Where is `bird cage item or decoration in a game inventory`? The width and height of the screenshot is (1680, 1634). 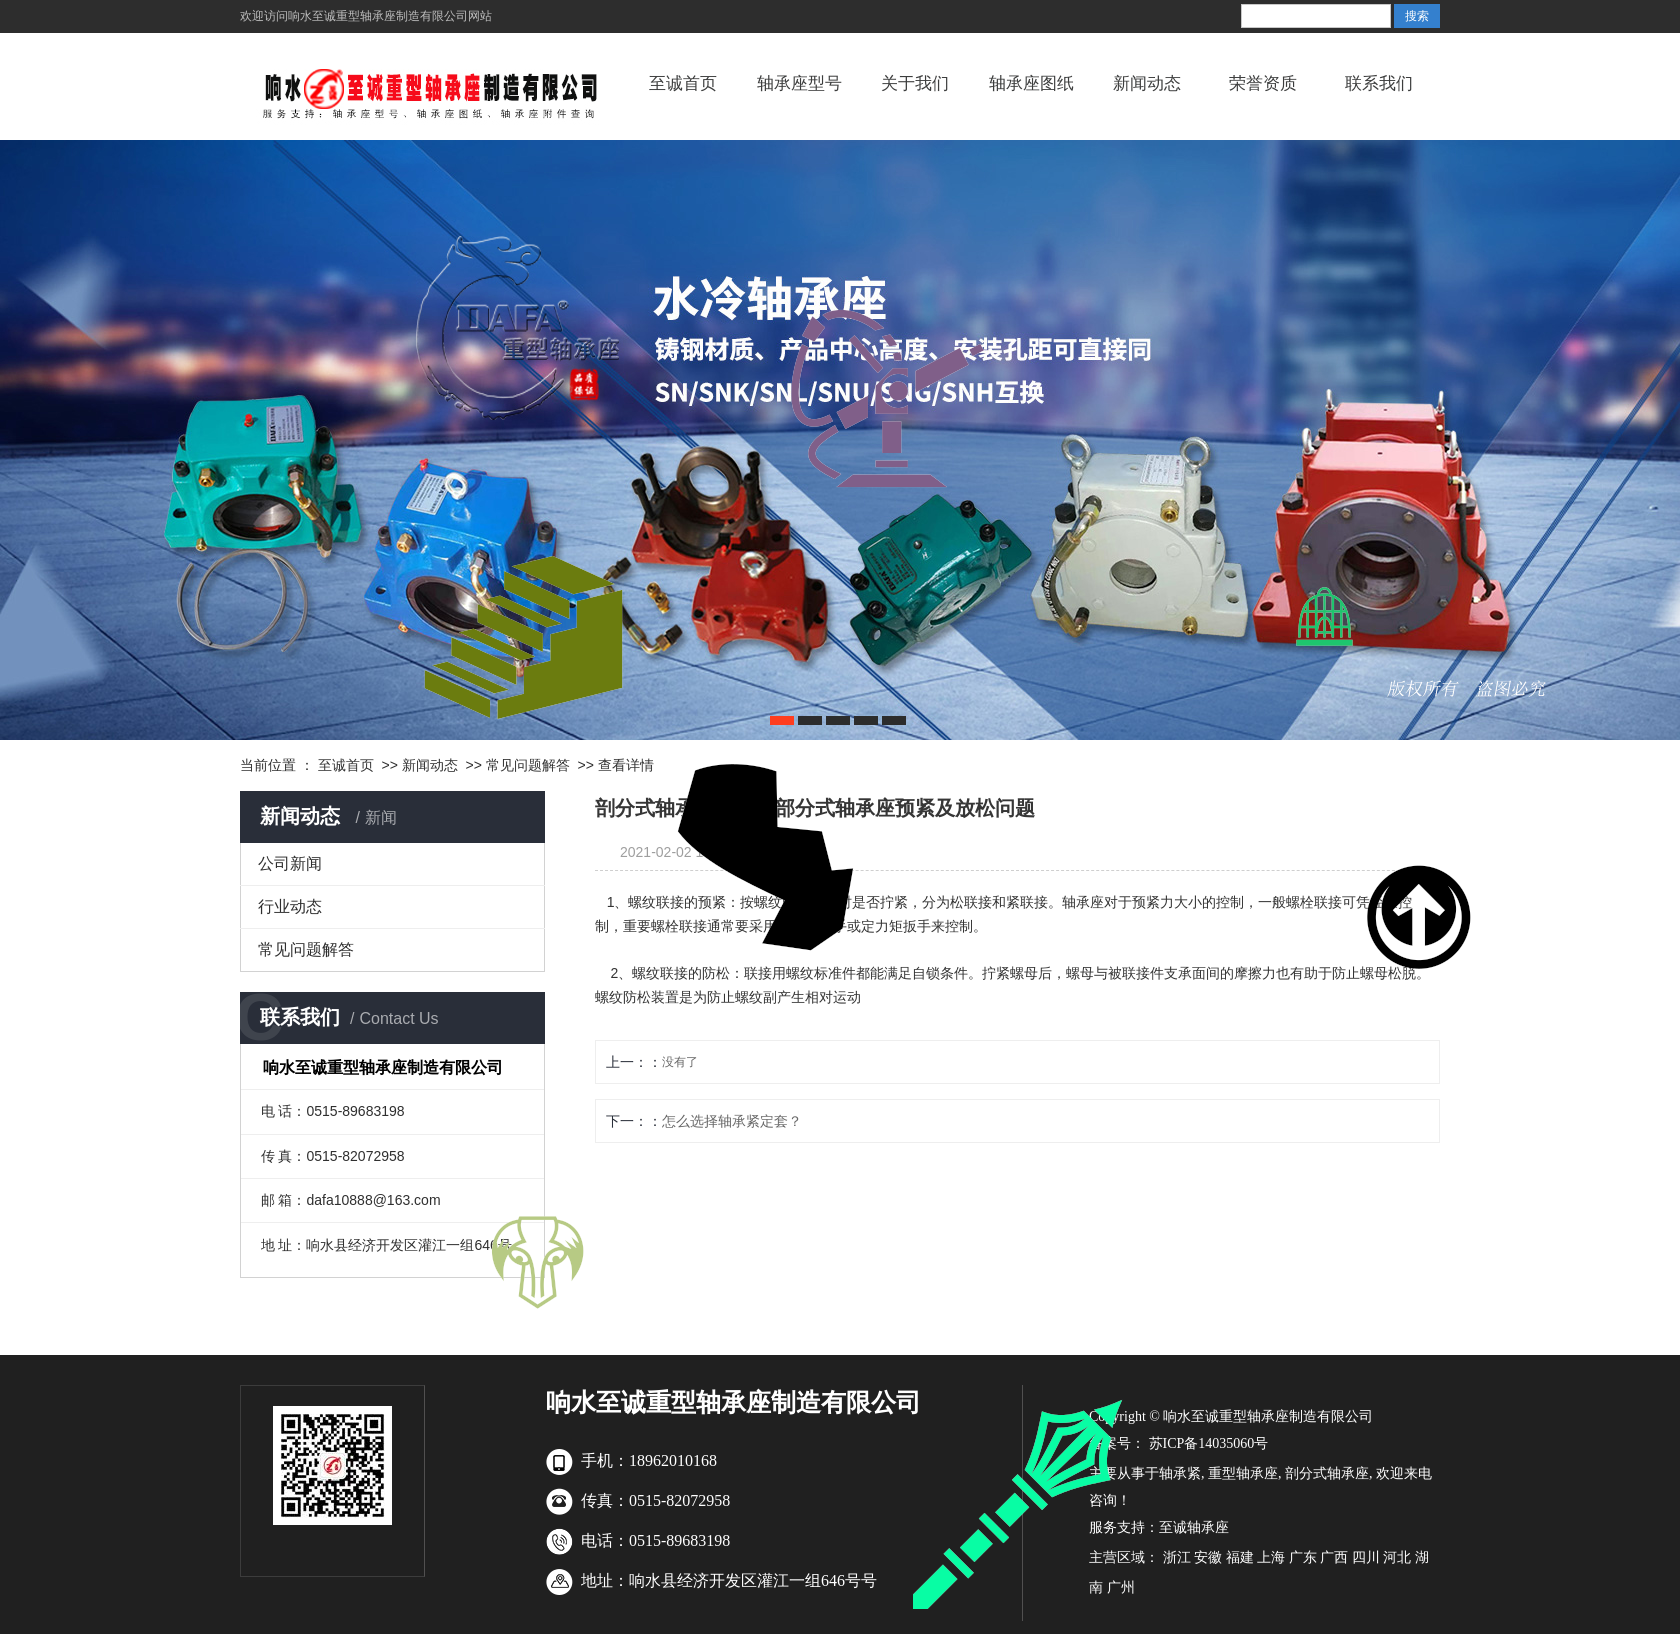
bird cage item or decoration in a game inventory is located at coordinates (1324, 616).